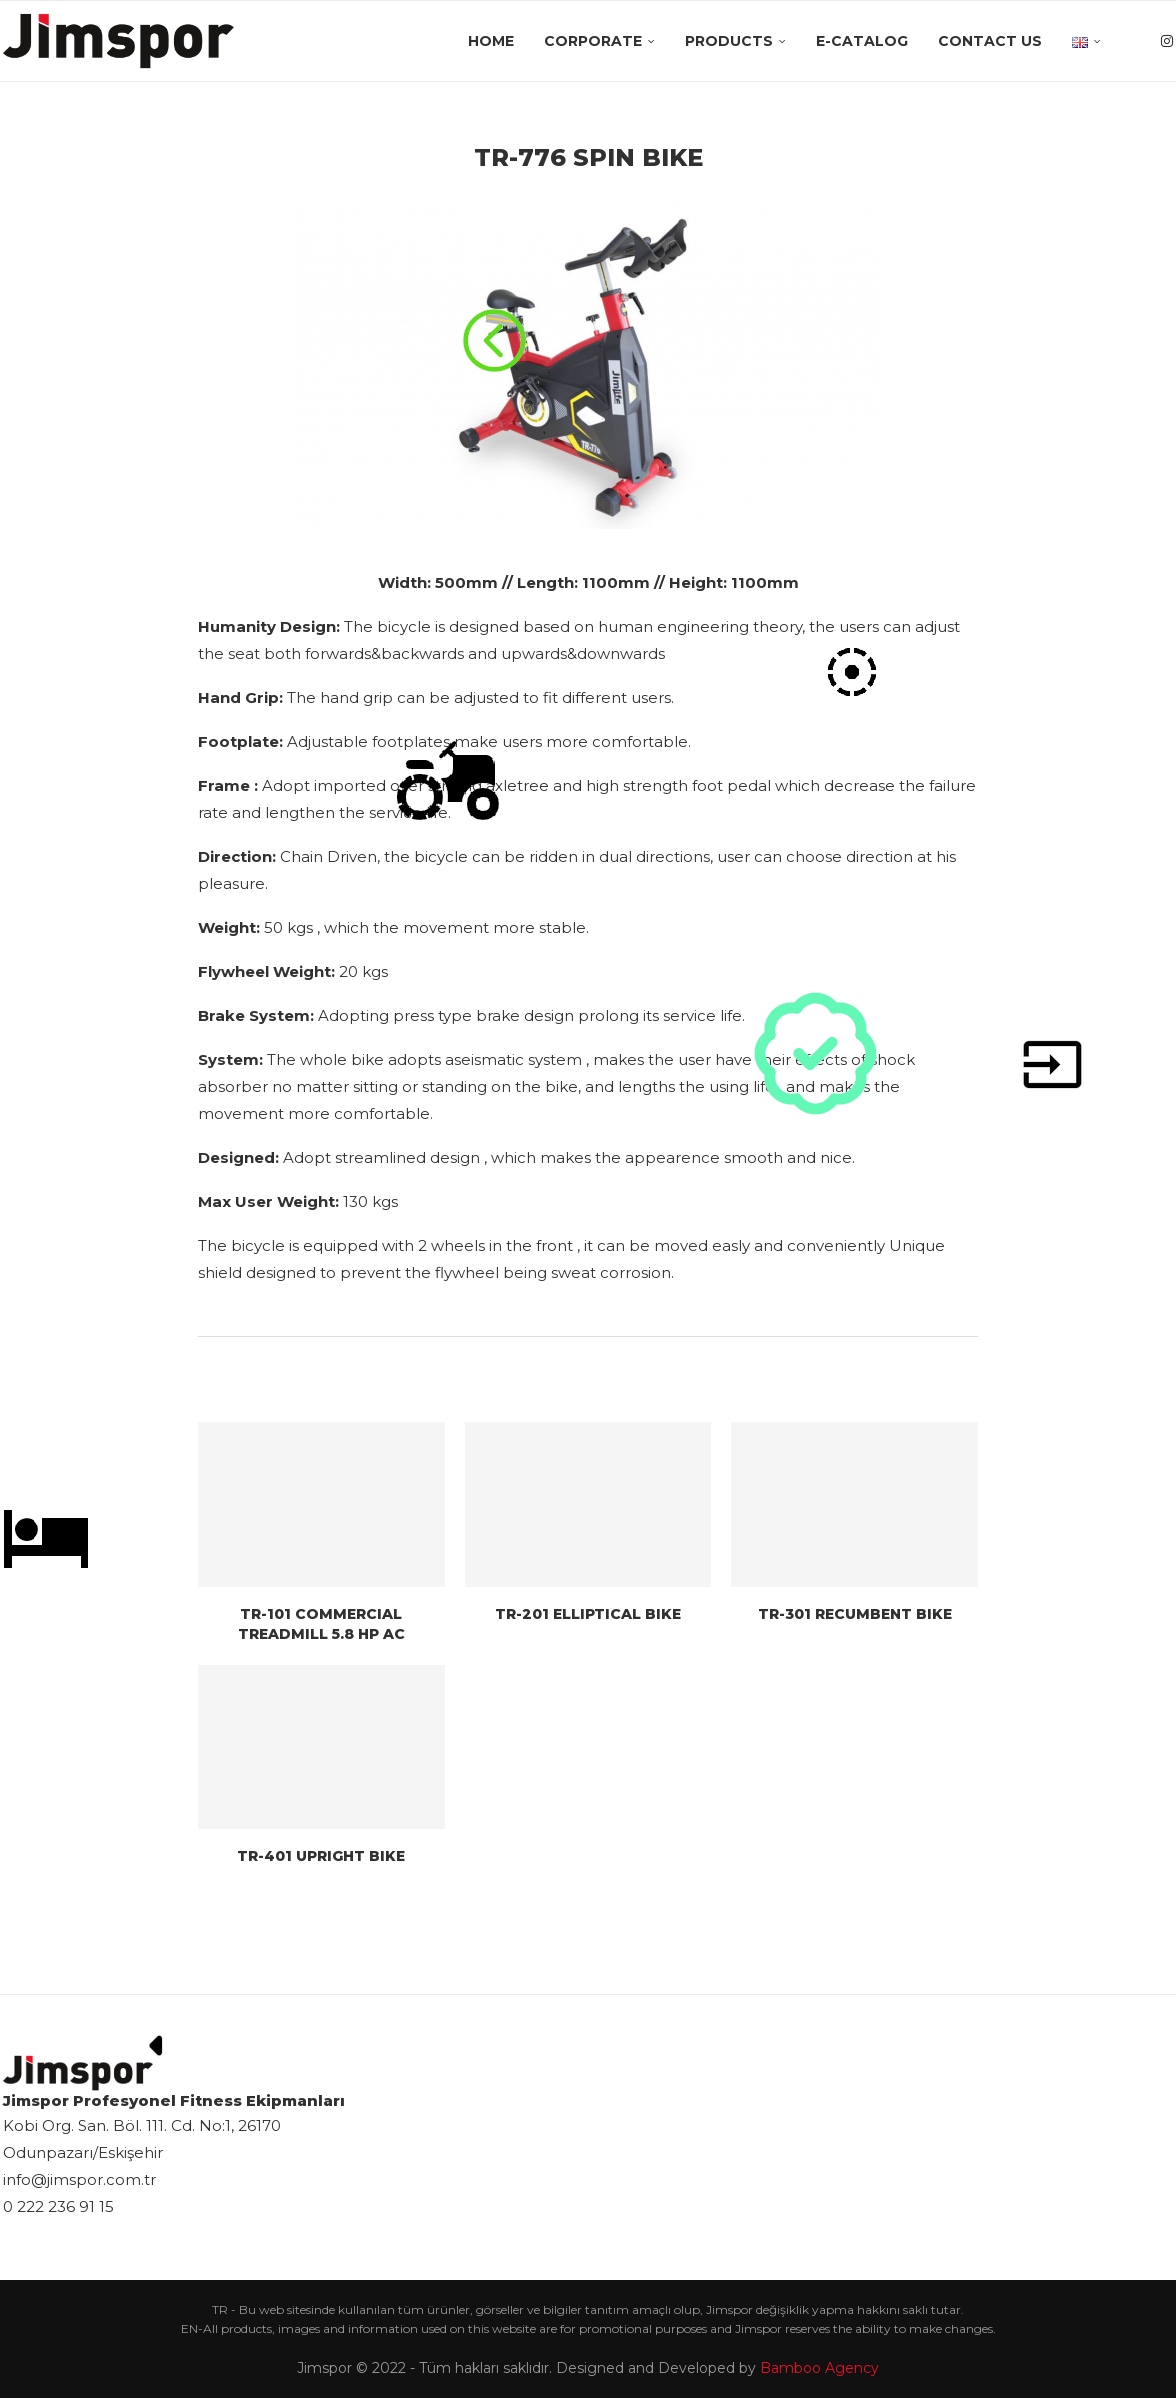 The height and width of the screenshot is (2398, 1176). I want to click on indicates a verified account or profile, so click(815, 1053).